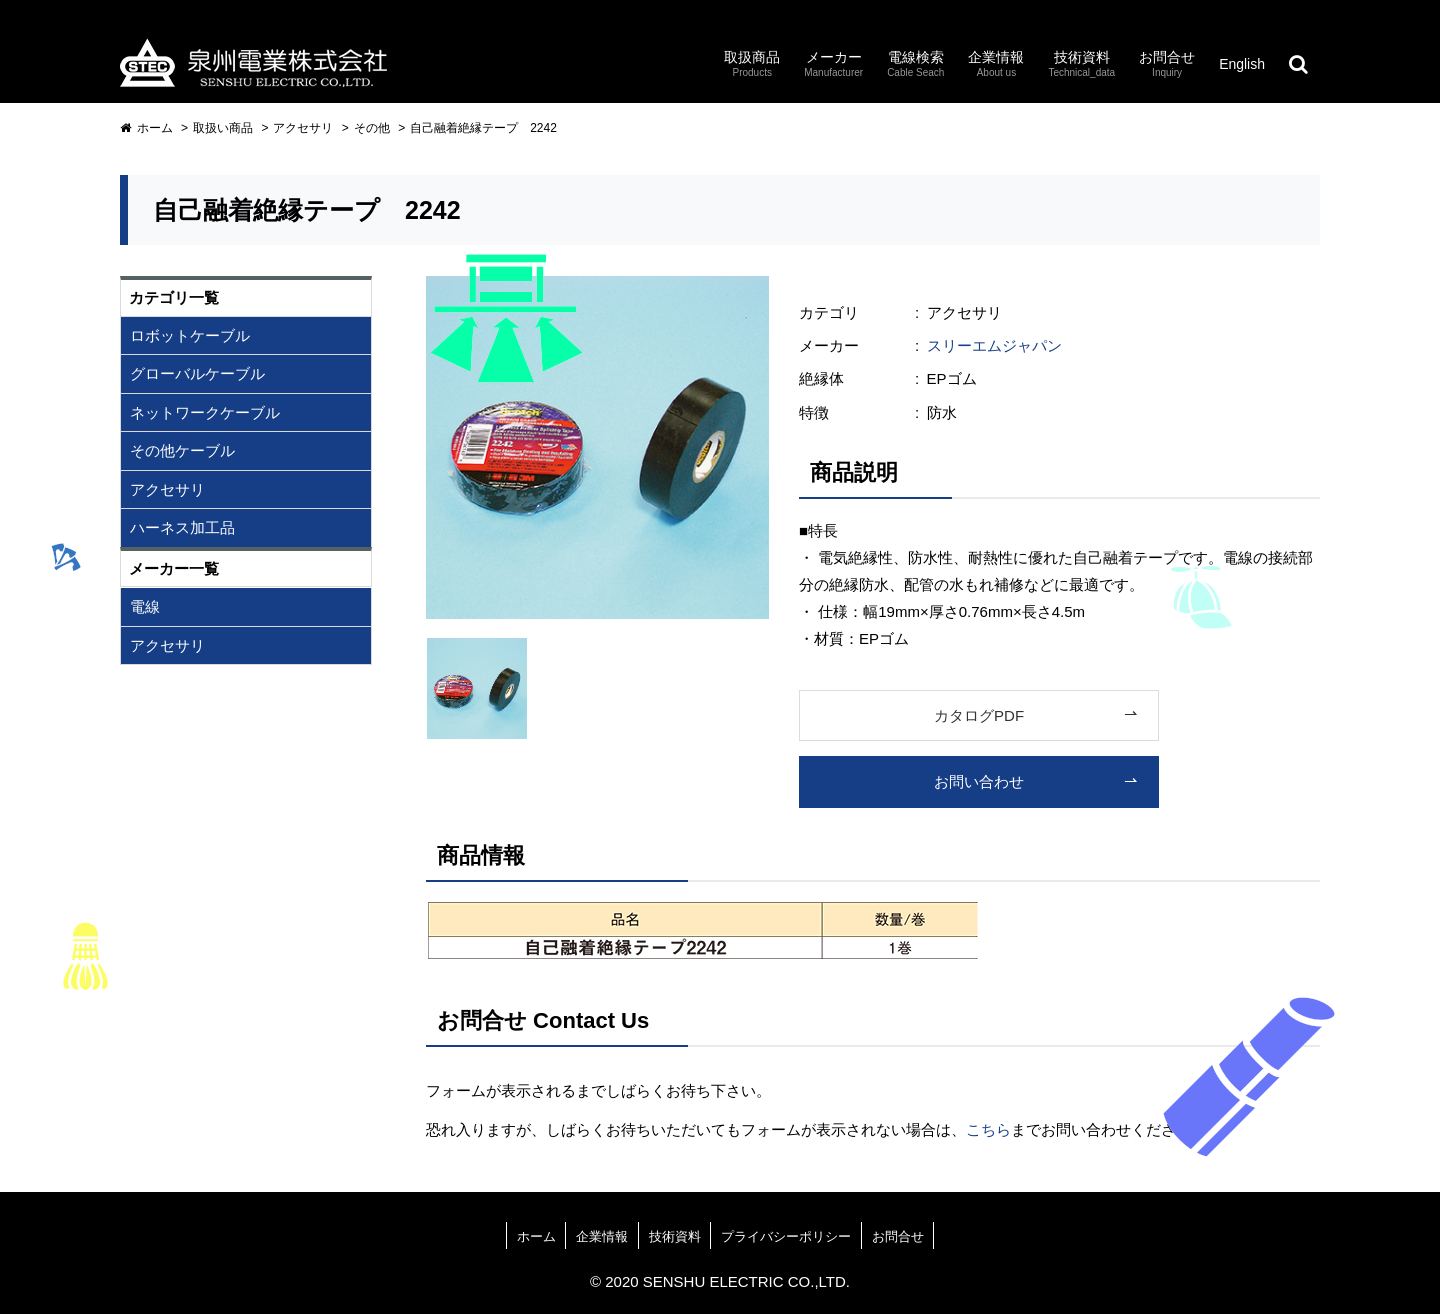 Image resolution: width=1440 pixels, height=1314 pixels. Describe the element at coordinates (506, 309) in the screenshot. I see `launch an assault on enemy fortification` at that location.